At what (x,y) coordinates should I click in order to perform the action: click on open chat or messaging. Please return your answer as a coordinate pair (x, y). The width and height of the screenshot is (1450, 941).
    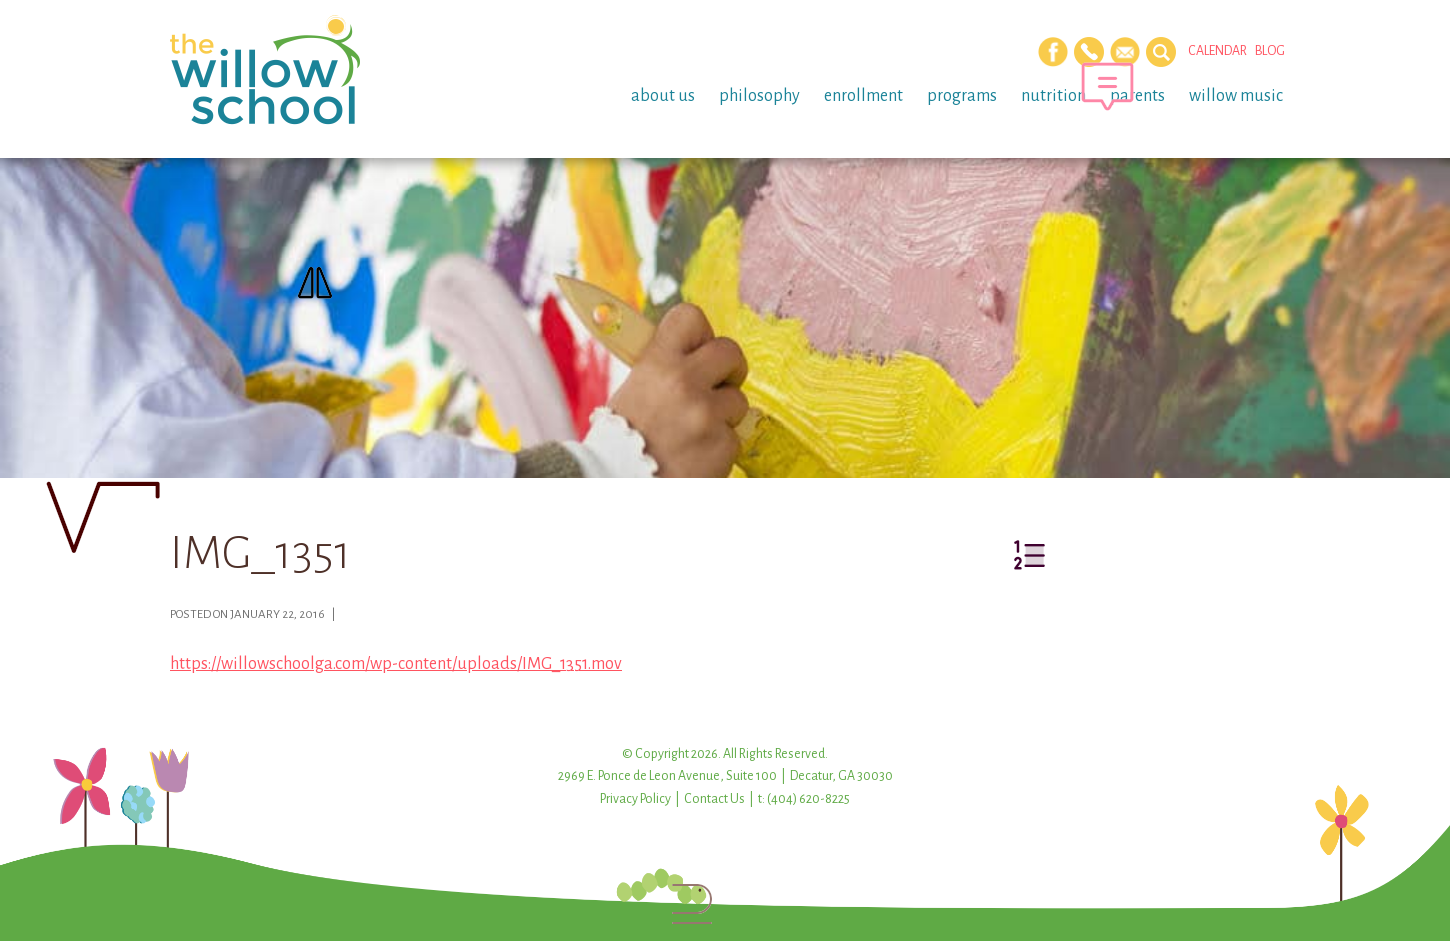
    Looking at the image, I should click on (1107, 84).